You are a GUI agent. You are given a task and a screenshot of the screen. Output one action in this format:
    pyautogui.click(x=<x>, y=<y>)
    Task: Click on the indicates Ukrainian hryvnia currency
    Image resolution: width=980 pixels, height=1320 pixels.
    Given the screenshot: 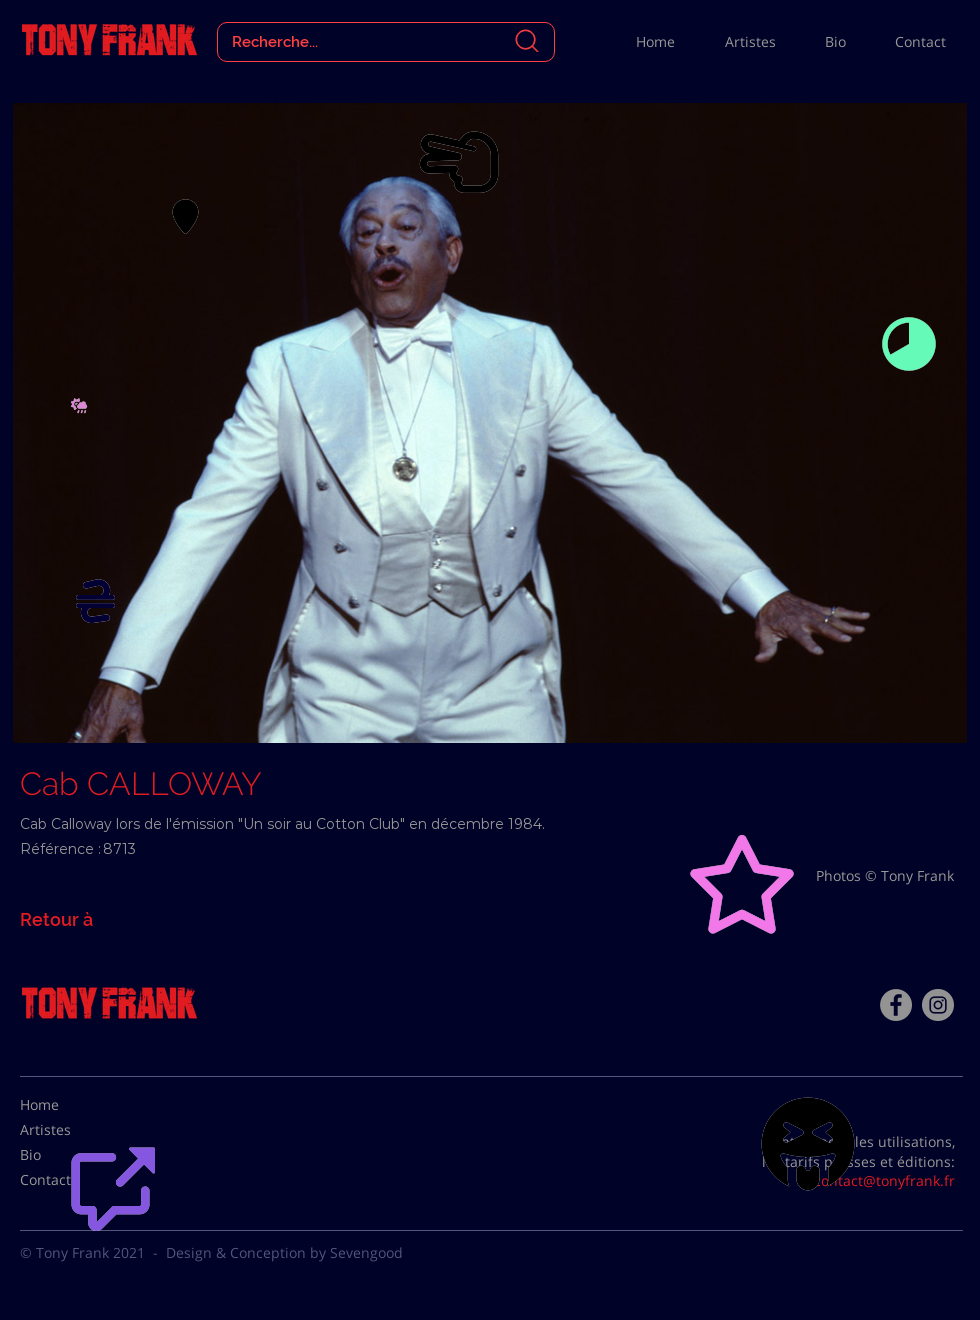 What is the action you would take?
    pyautogui.click(x=95, y=601)
    